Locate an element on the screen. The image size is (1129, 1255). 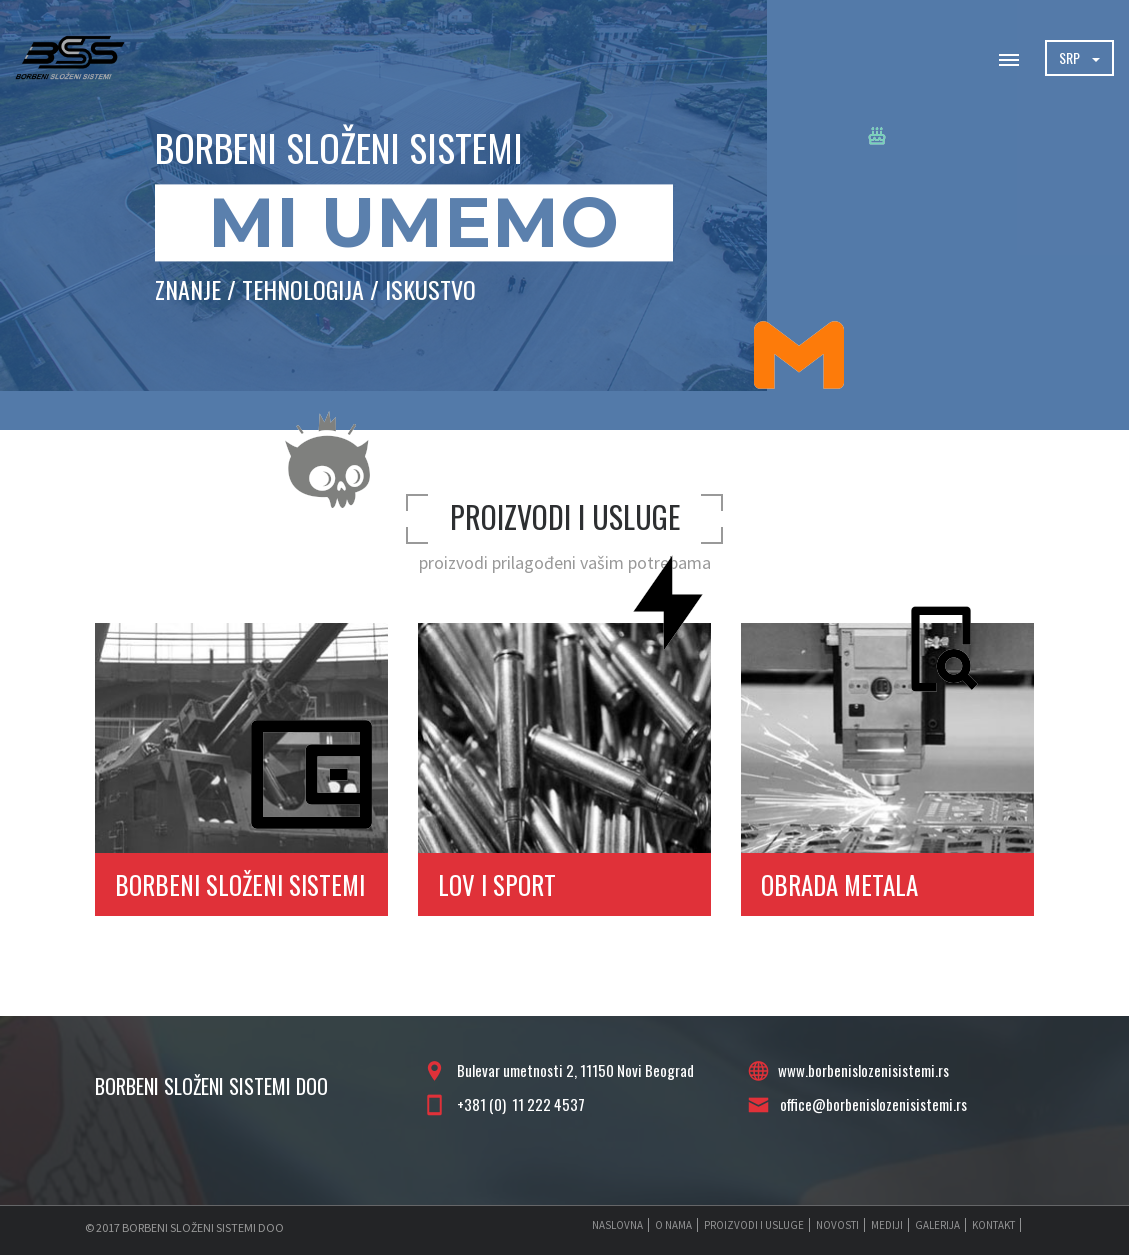
find my phone feature is located at coordinates (941, 649).